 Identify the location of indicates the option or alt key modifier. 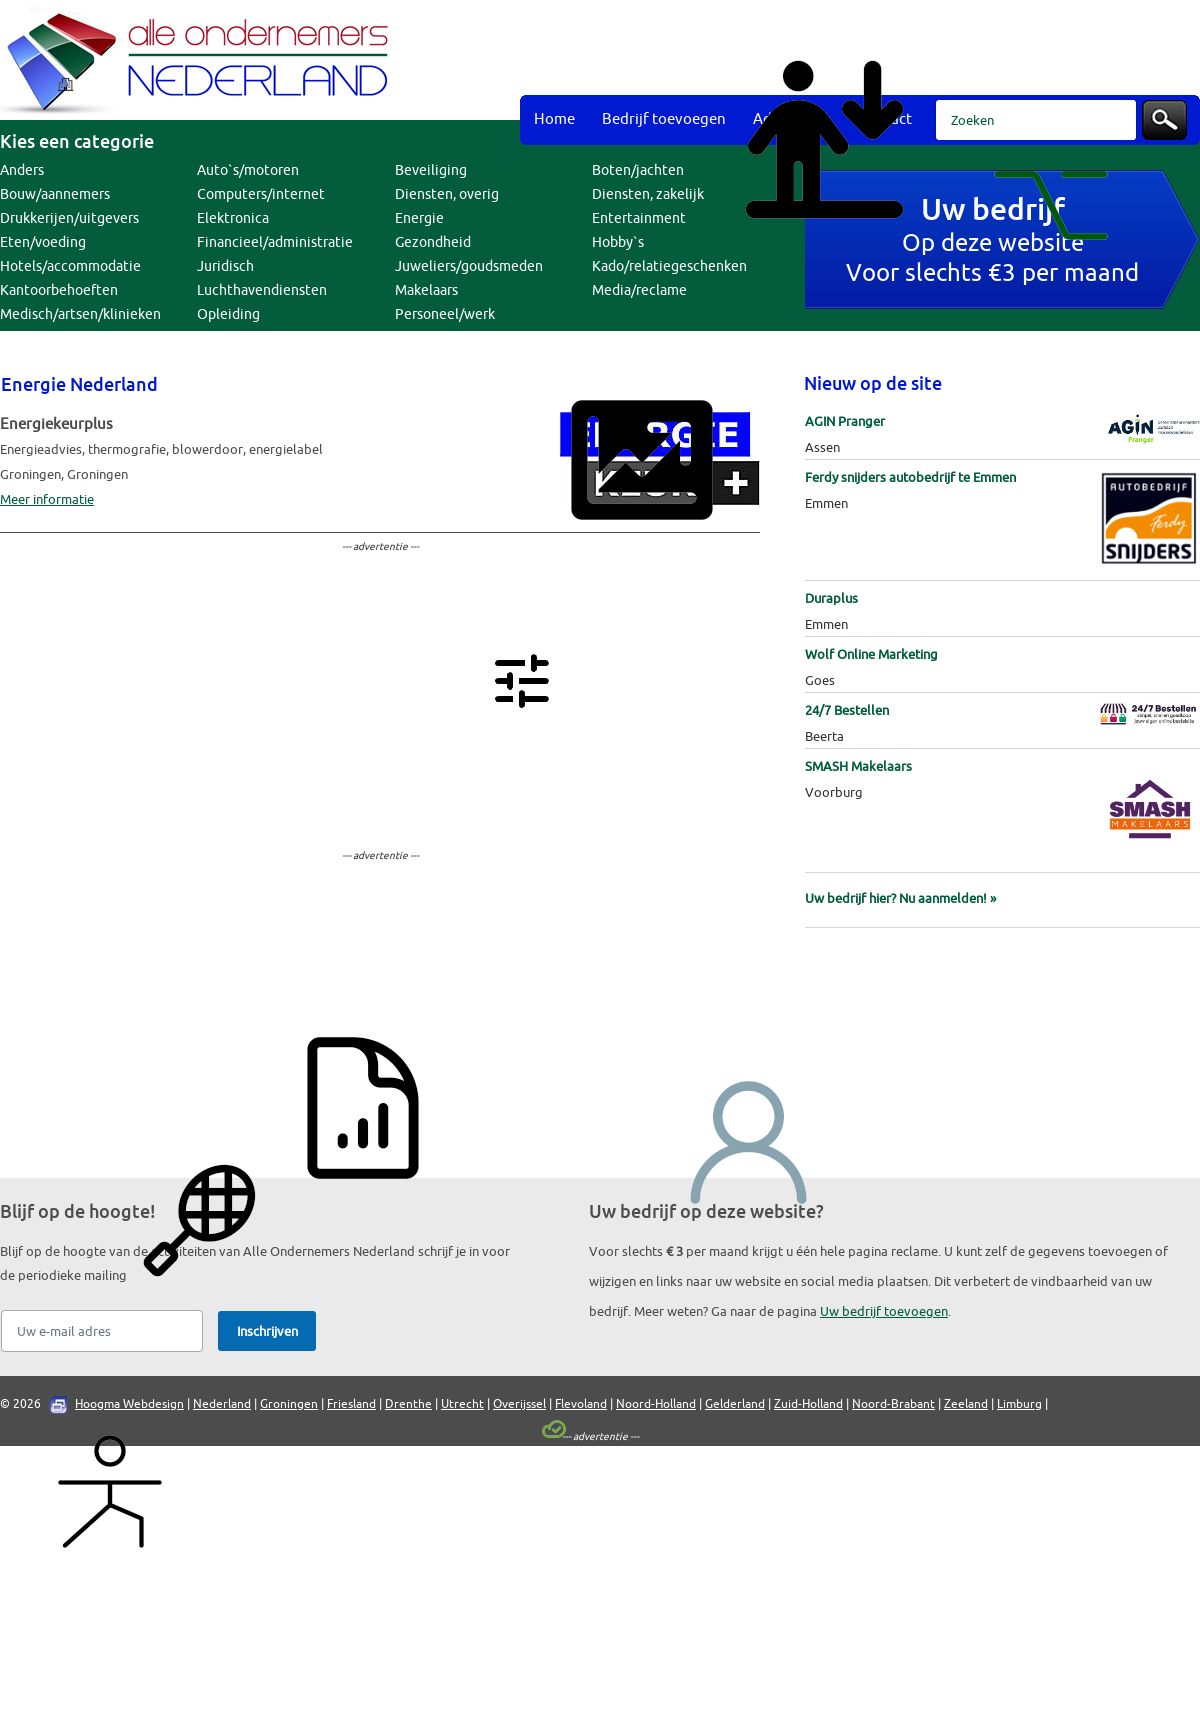
(1051, 201).